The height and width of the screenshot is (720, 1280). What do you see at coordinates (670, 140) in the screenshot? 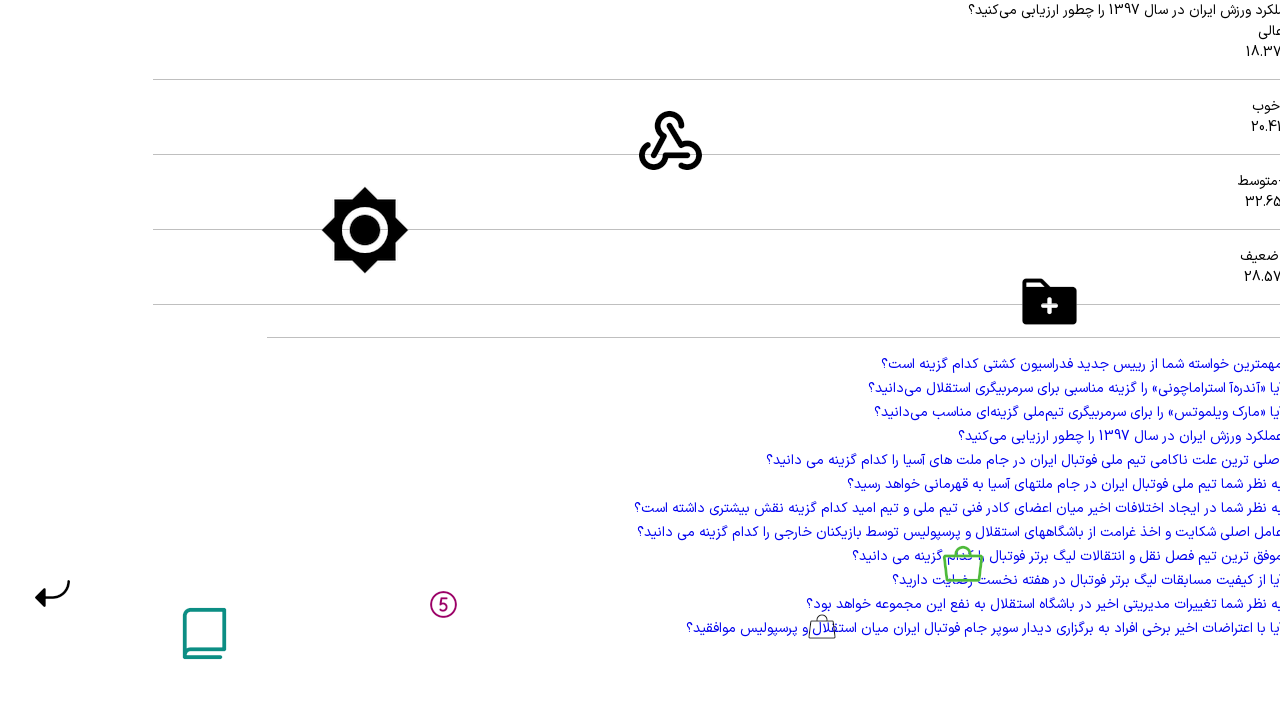
I see `configure webhook integrations` at bounding box center [670, 140].